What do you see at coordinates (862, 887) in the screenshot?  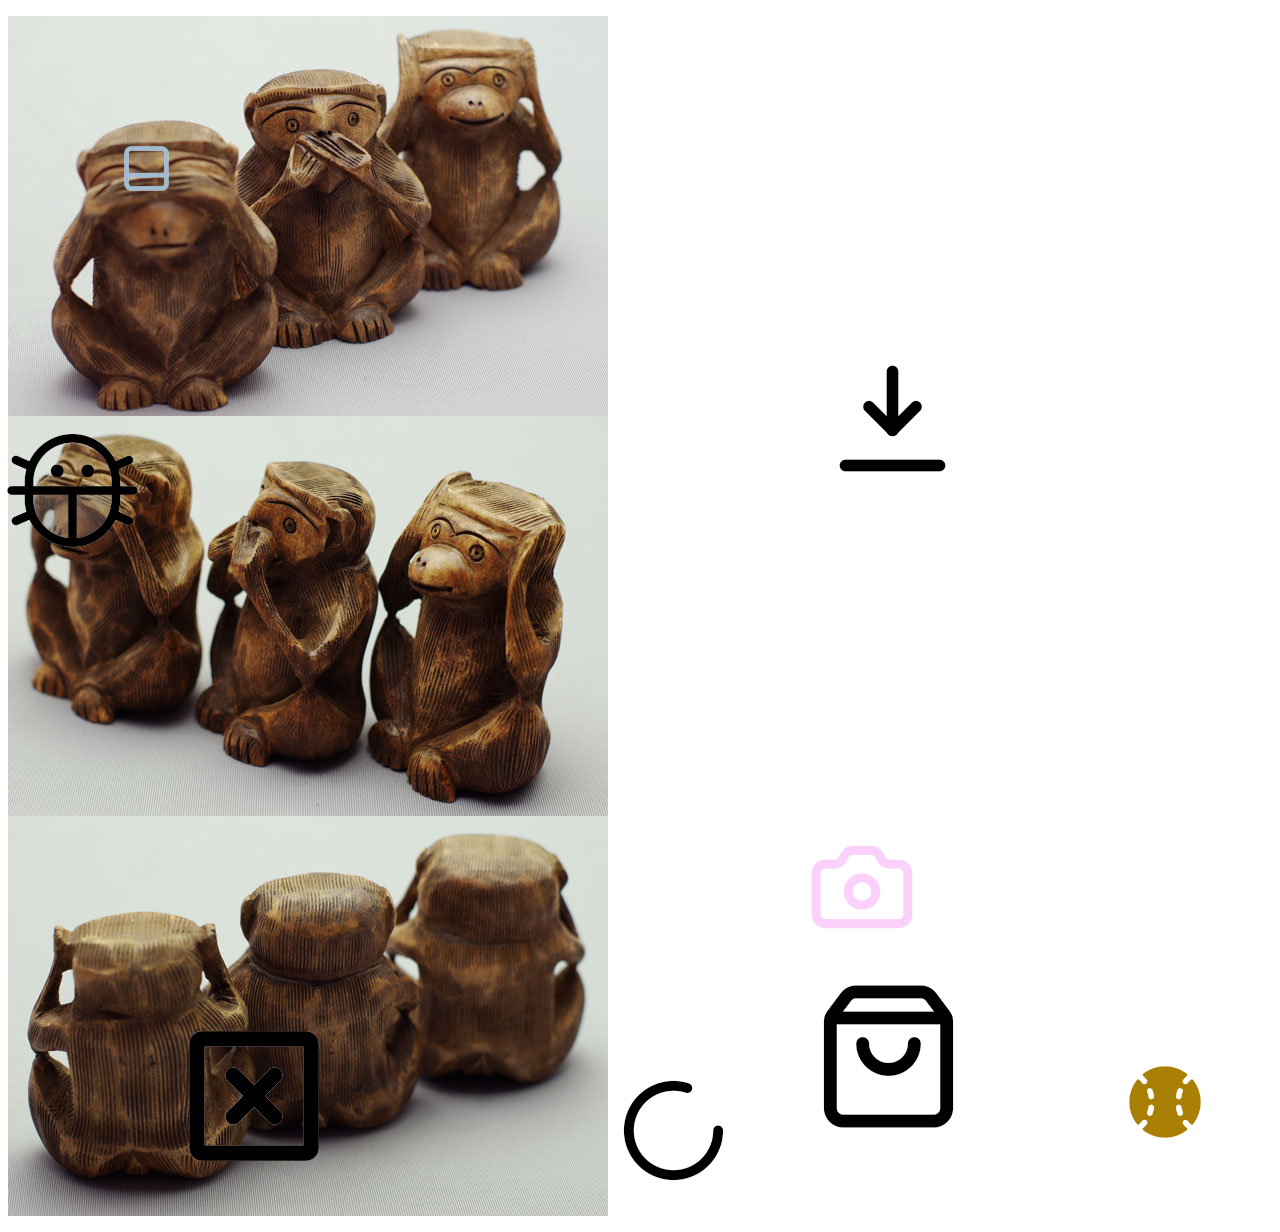 I see `take a photo` at bounding box center [862, 887].